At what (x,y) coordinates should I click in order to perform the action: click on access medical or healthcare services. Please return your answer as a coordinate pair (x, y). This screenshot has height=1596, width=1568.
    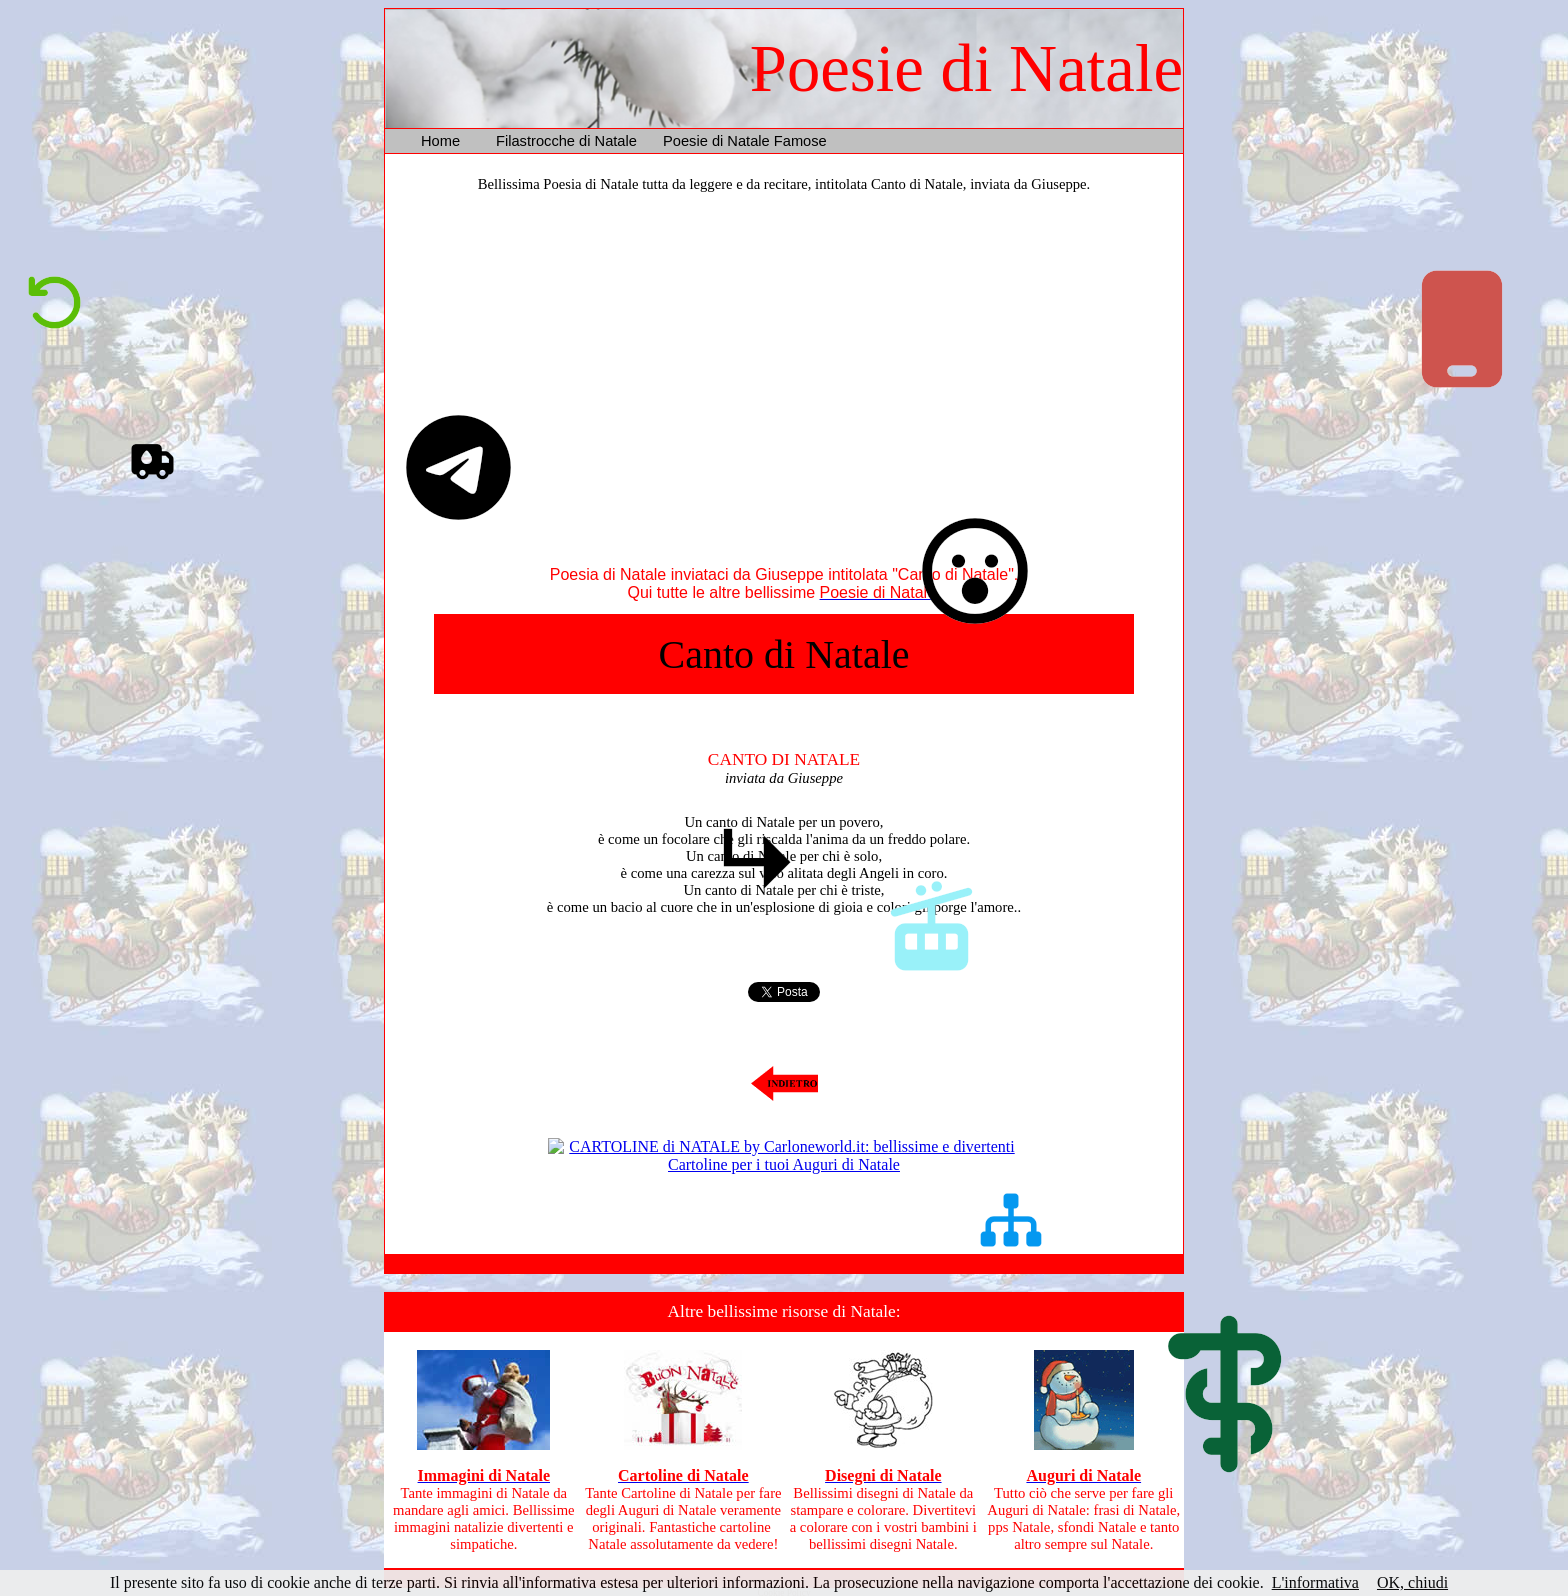
    Looking at the image, I should click on (1229, 1394).